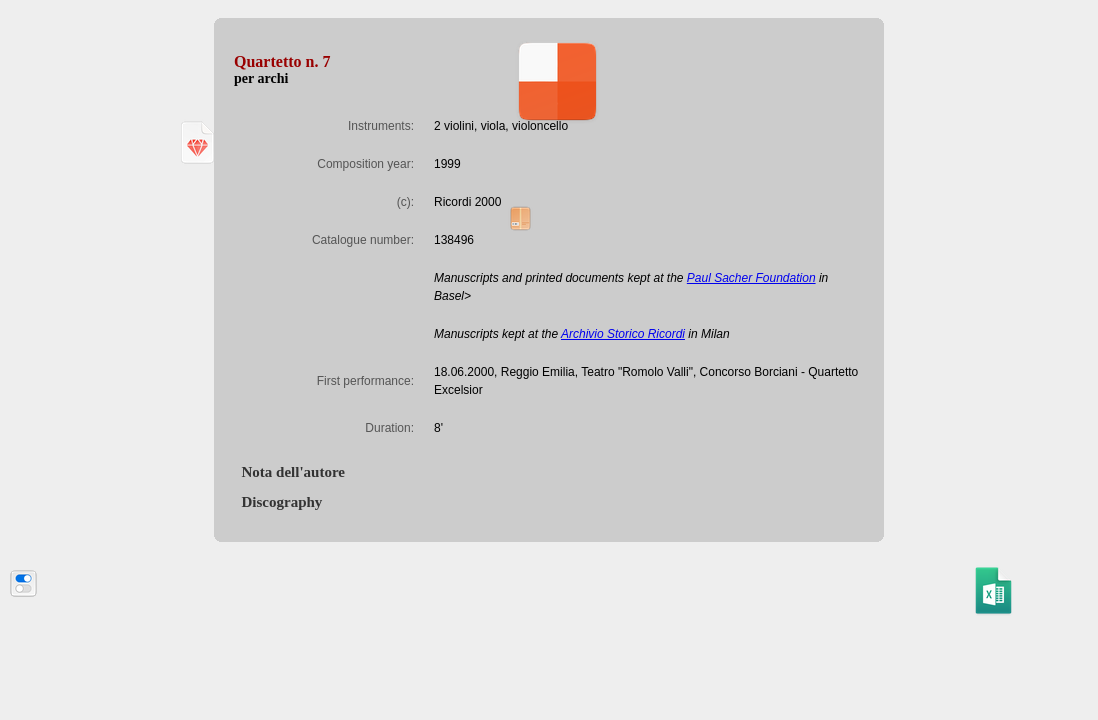 This screenshot has width=1098, height=720. Describe the element at coordinates (23, 583) in the screenshot. I see `open gnome tweaks to customize desktop settings` at that location.